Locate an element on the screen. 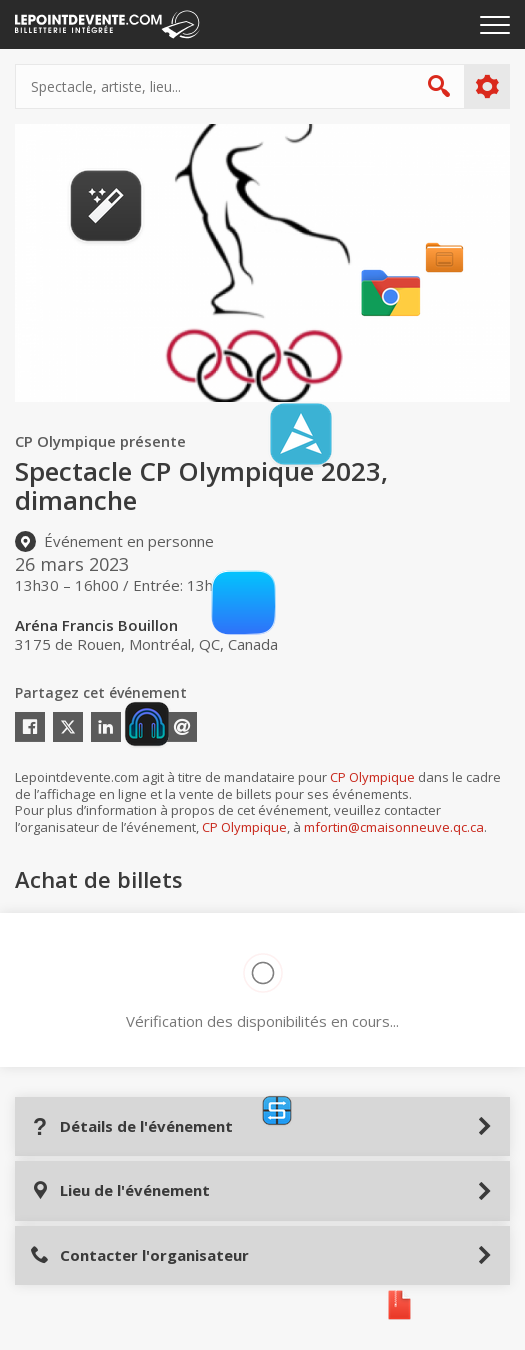 This screenshot has height=1350, width=525. open folder containing Google Chrome files is located at coordinates (390, 294).